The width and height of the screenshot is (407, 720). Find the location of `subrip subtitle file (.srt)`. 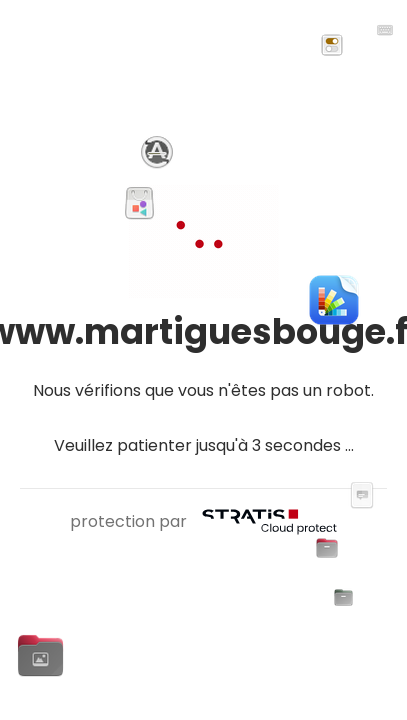

subrip subtitle file (.srt) is located at coordinates (362, 495).